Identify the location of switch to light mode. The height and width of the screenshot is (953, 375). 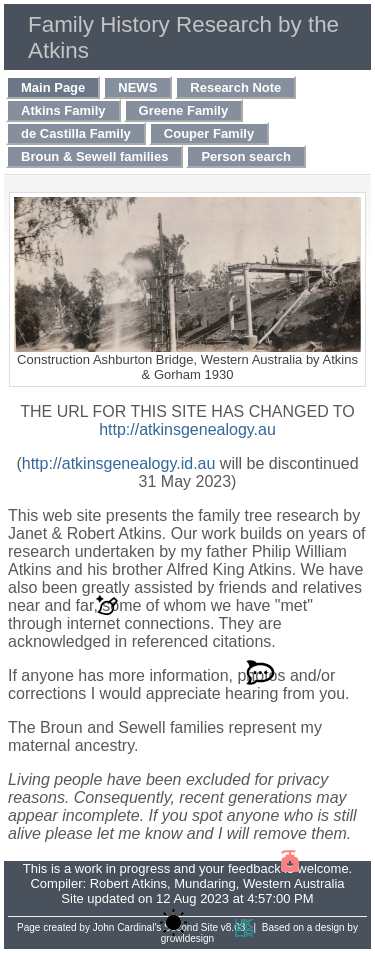
(173, 922).